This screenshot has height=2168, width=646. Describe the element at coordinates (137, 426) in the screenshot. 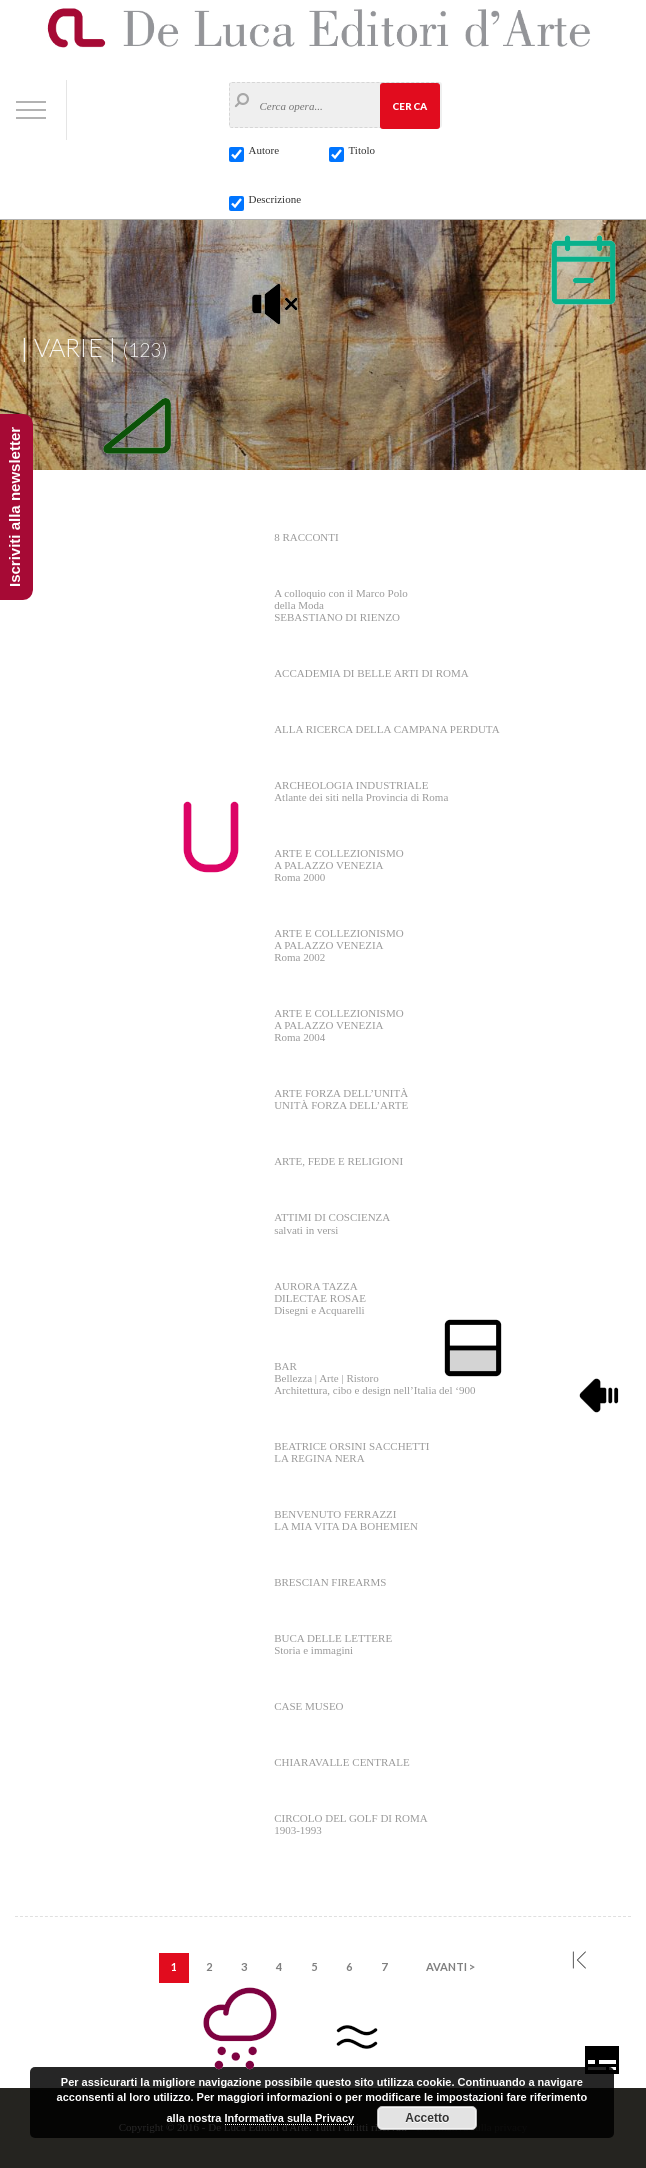

I see `play media or start playback` at that location.